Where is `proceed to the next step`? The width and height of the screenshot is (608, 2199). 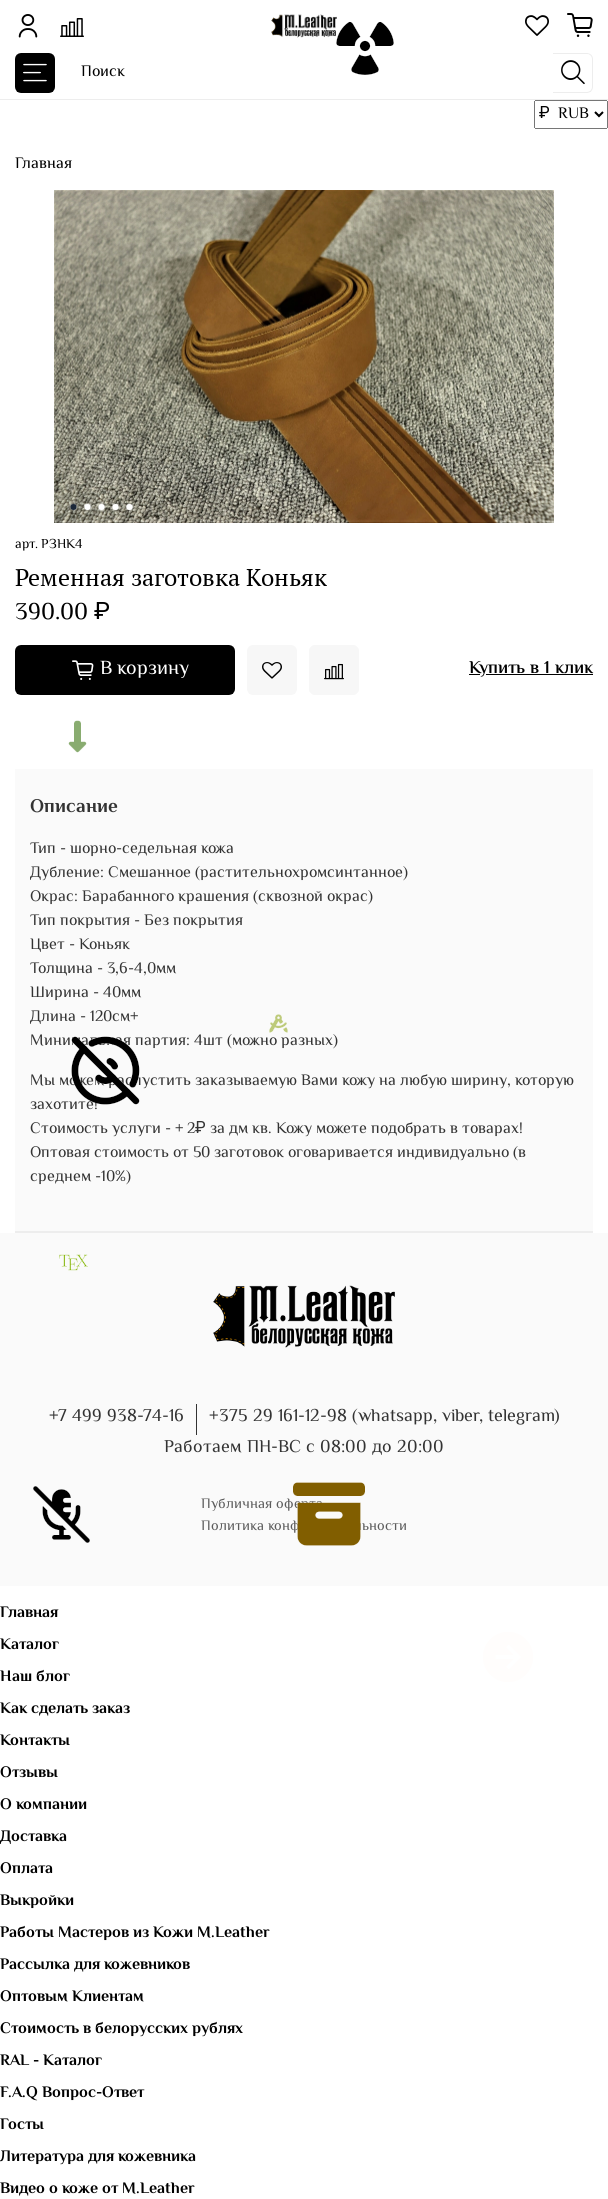
proceed to the next step is located at coordinates (508, 1657).